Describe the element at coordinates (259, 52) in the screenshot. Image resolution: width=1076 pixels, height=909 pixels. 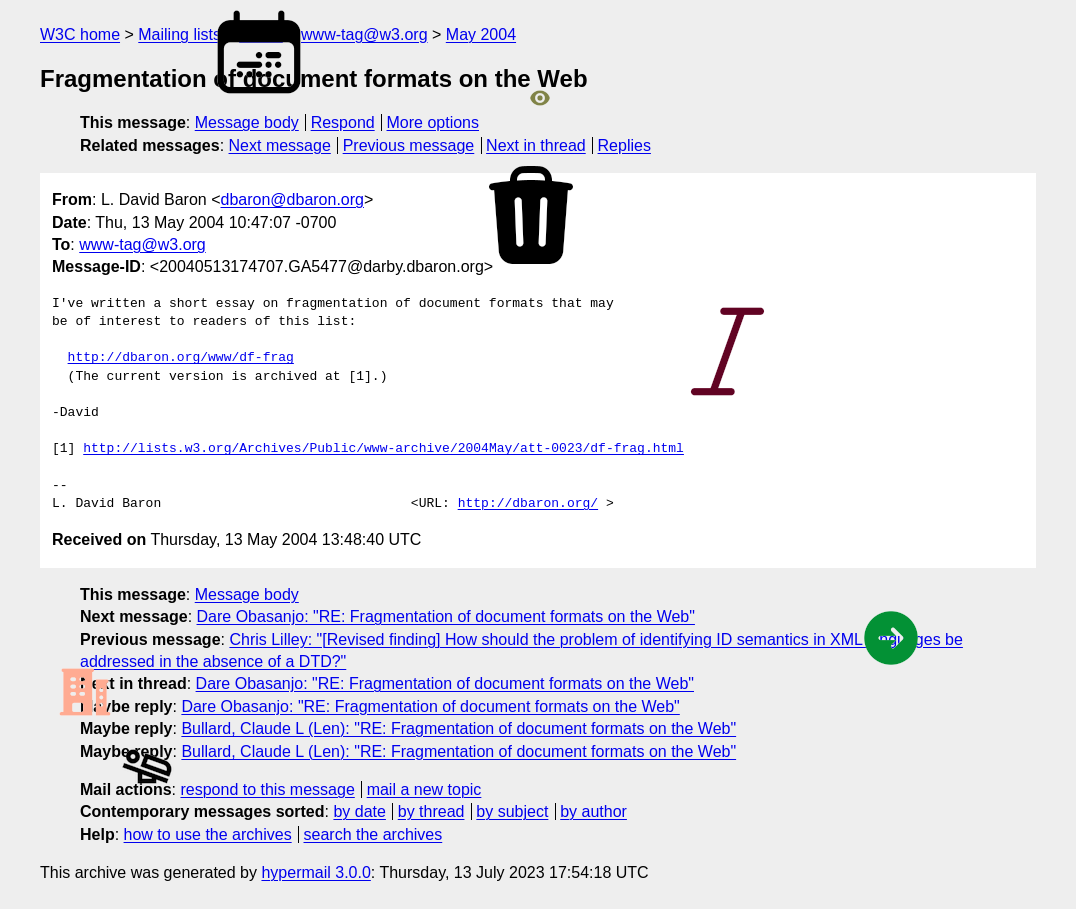
I see `select a date range` at that location.